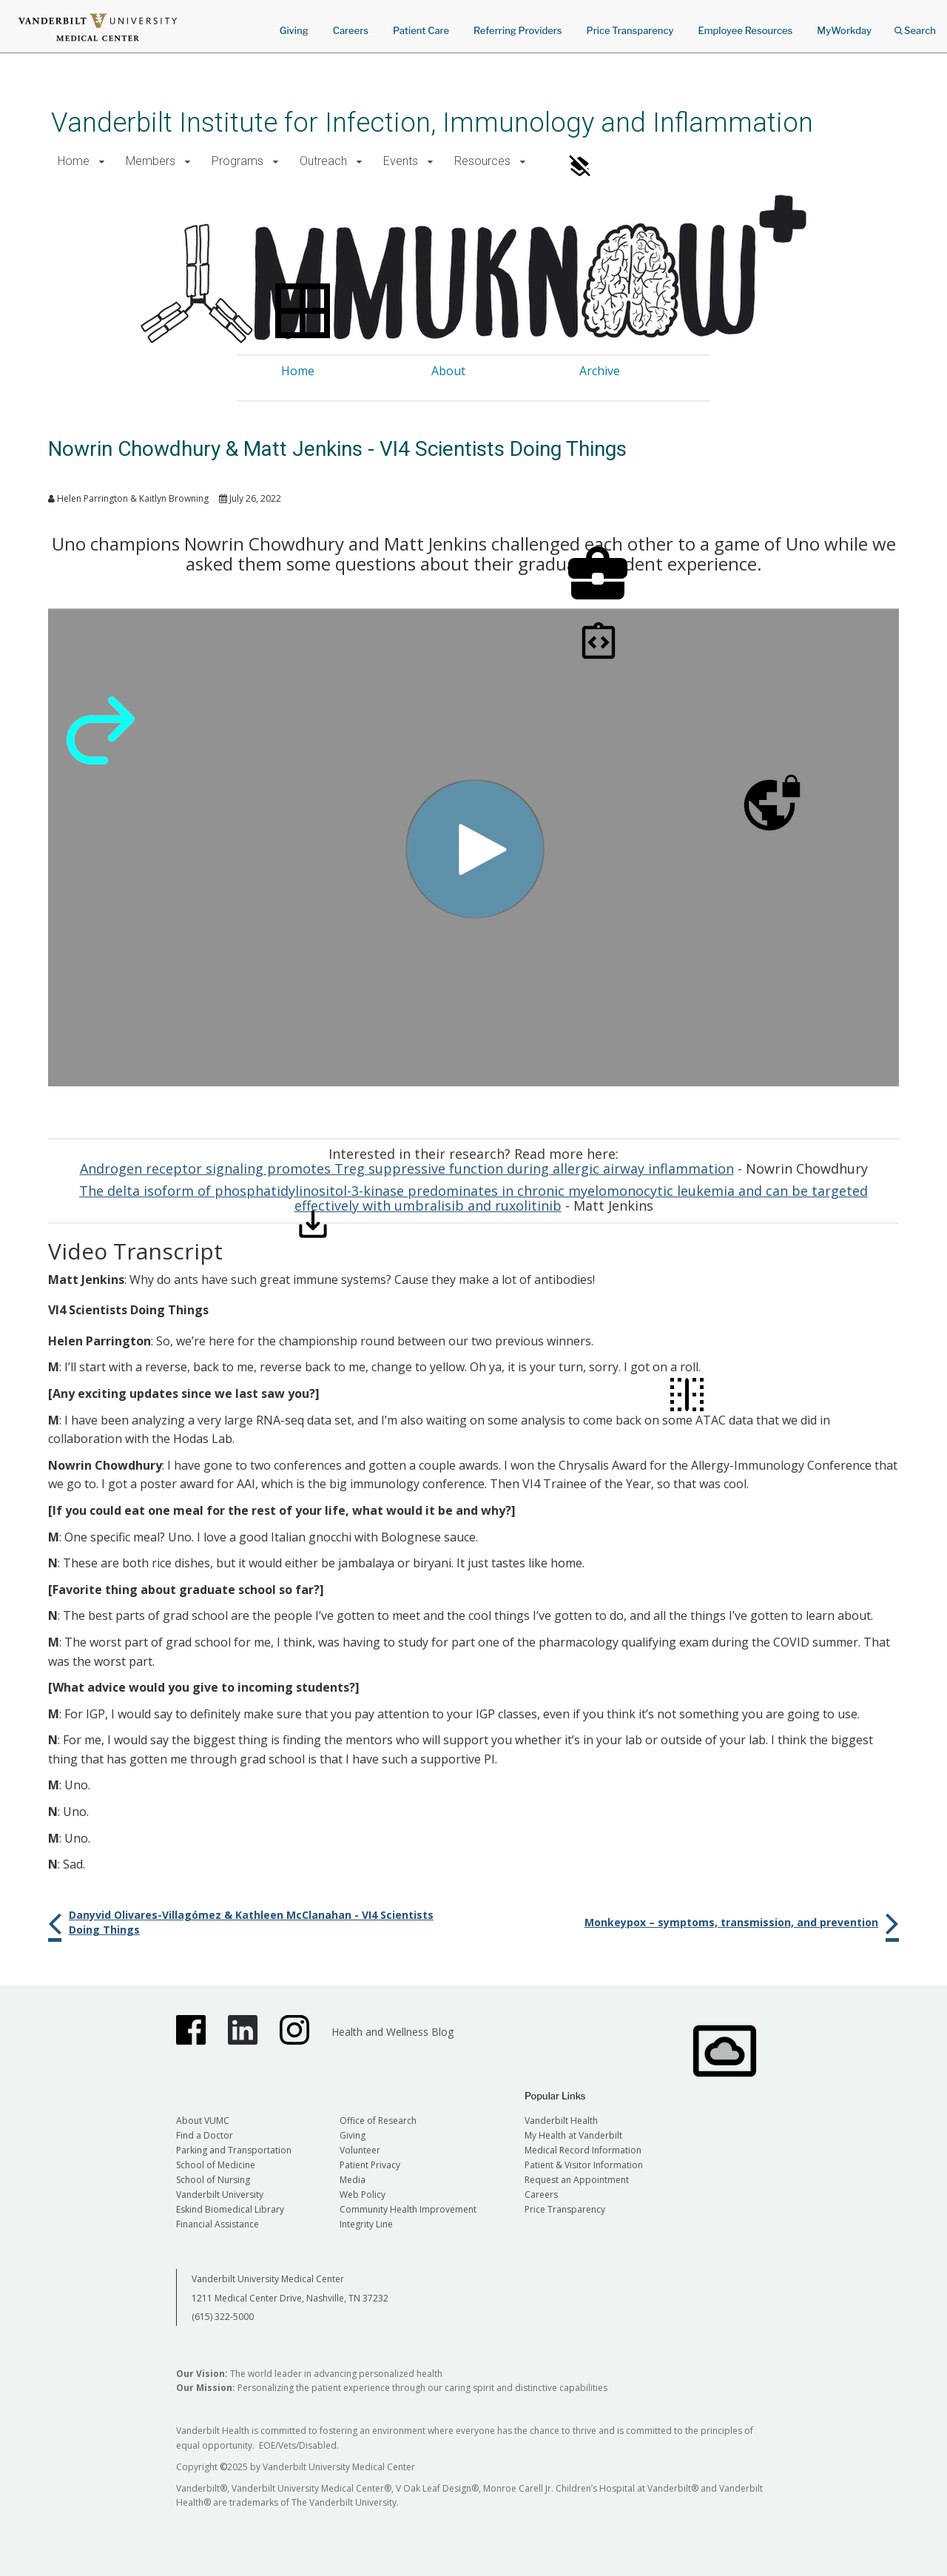 This screenshot has width=947, height=2576. I want to click on clear all map layers, so click(579, 167).